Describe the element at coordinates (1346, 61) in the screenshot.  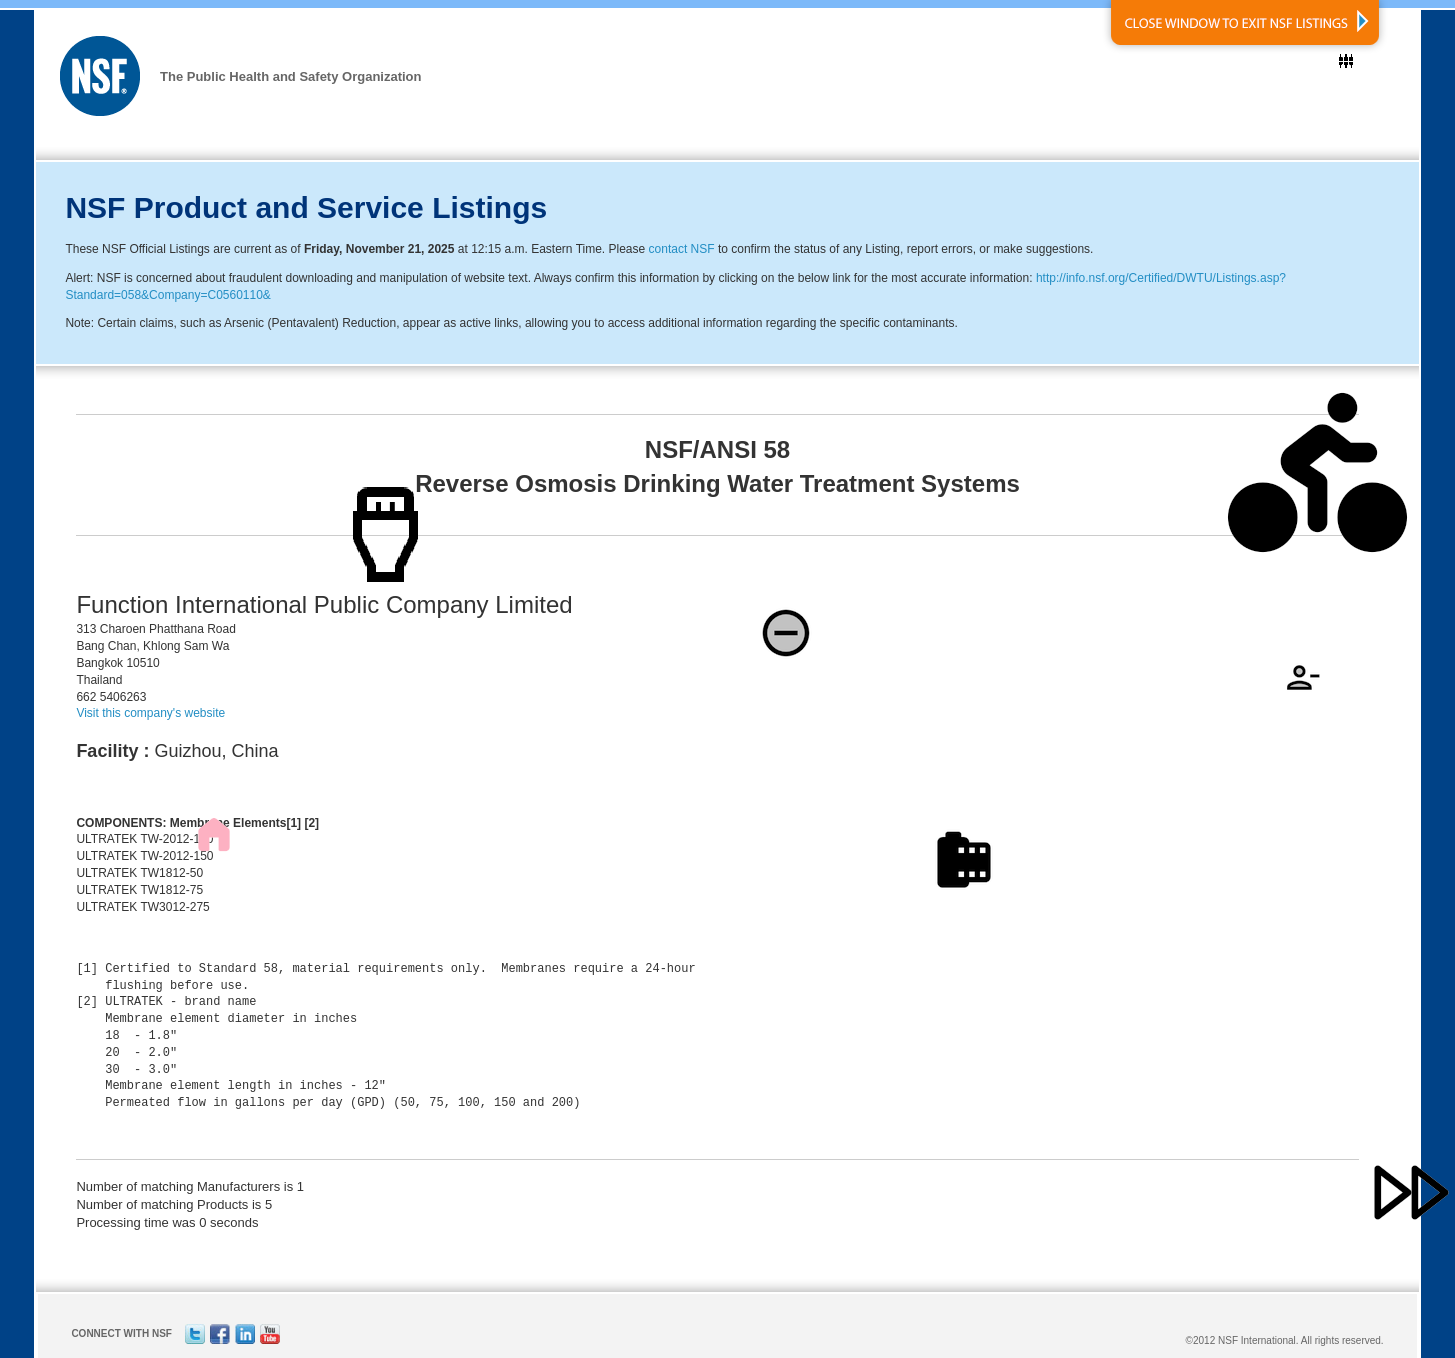
I see `access audio/video input settings` at that location.